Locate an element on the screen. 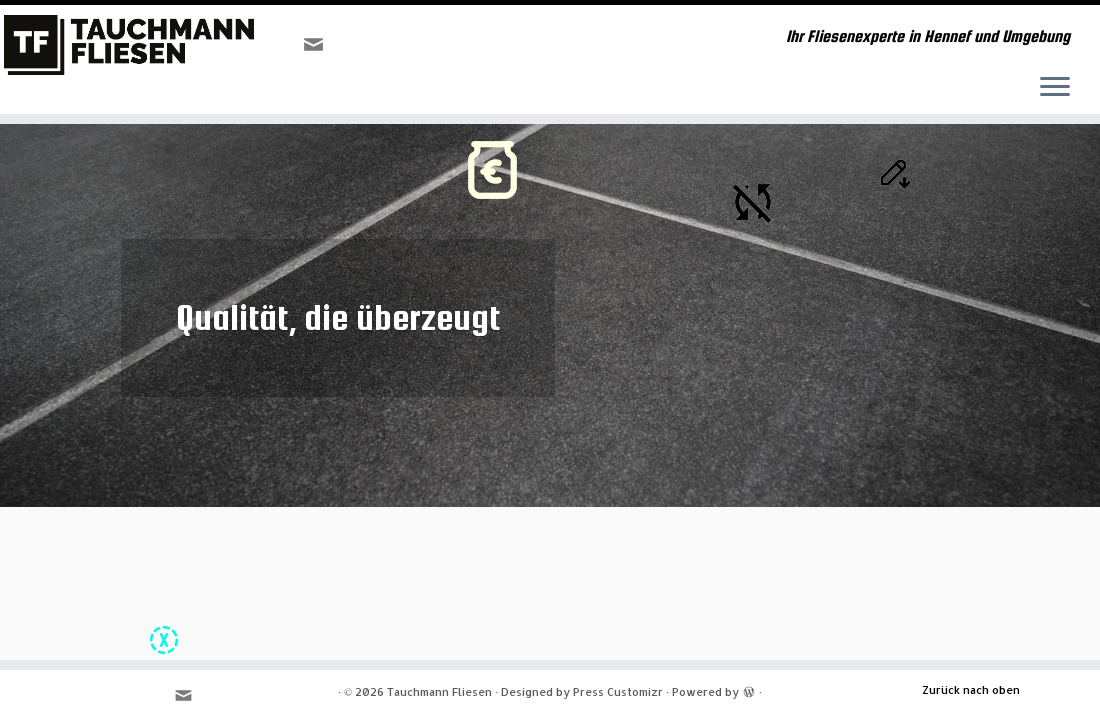  save or submit written content is located at coordinates (894, 172).